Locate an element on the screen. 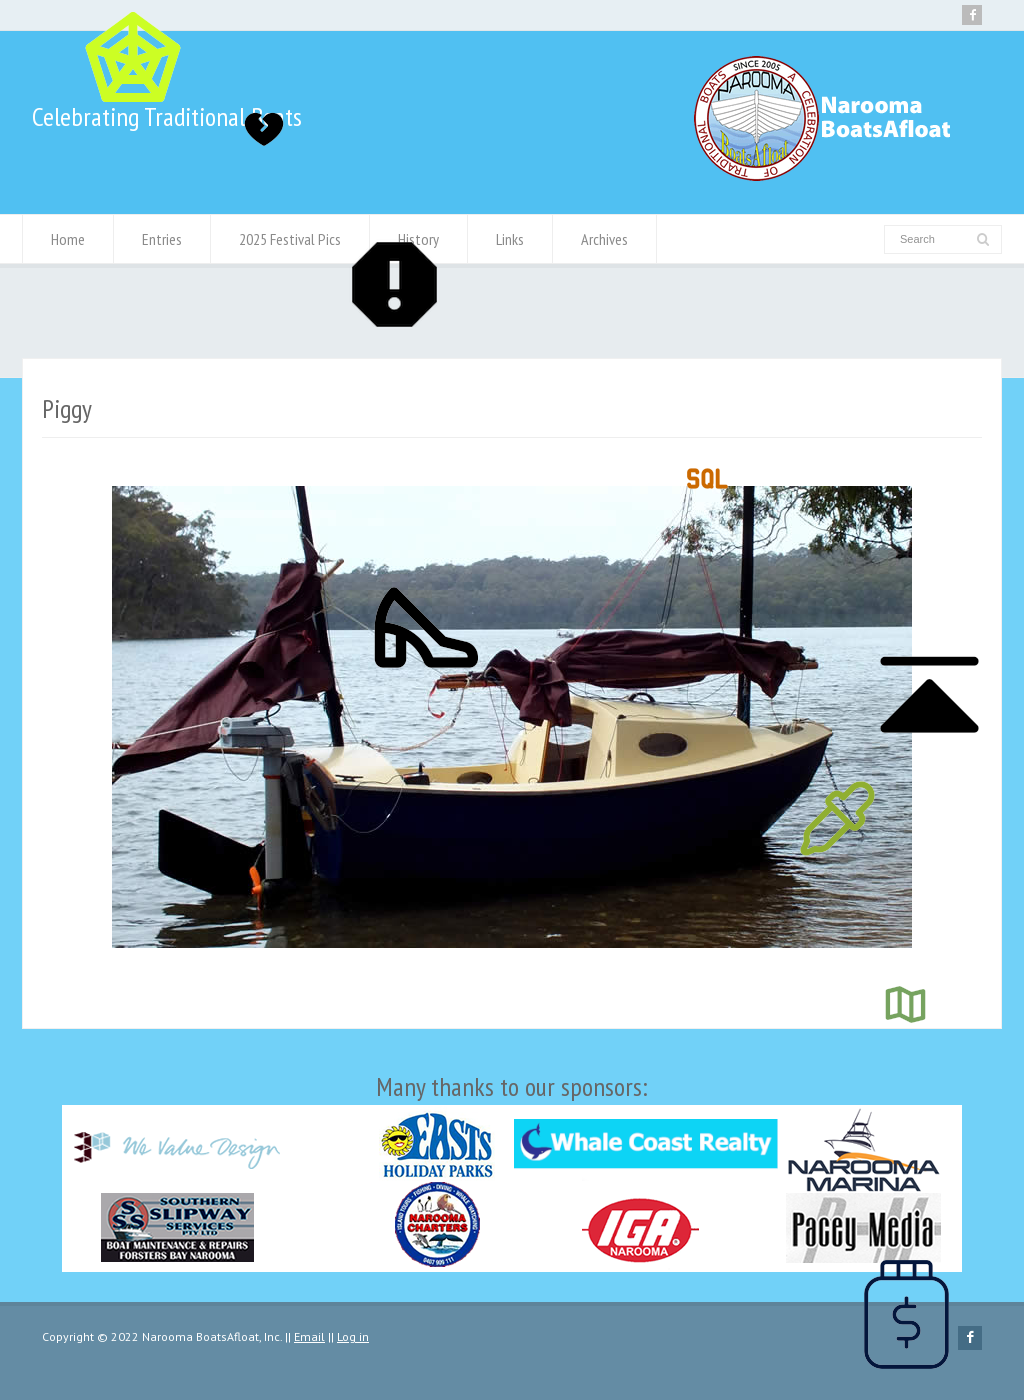  view radar chart analytics is located at coordinates (133, 57).